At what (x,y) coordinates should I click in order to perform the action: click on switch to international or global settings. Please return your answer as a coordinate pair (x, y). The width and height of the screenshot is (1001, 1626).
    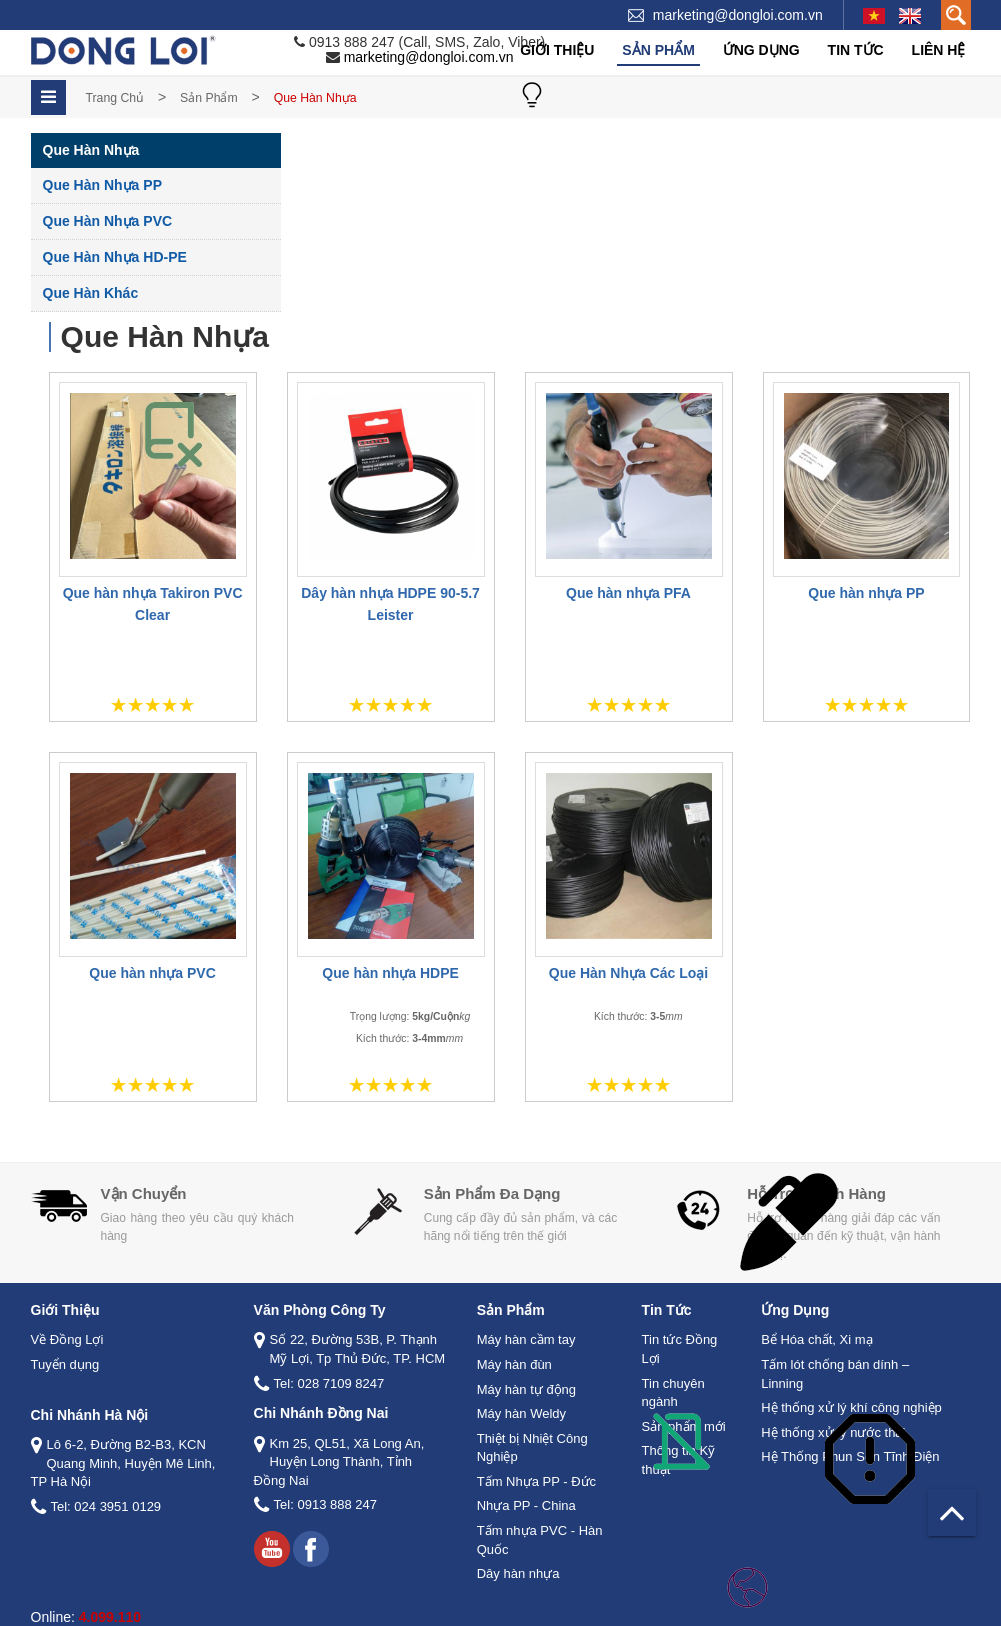
    Looking at the image, I should click on (747, 1587).